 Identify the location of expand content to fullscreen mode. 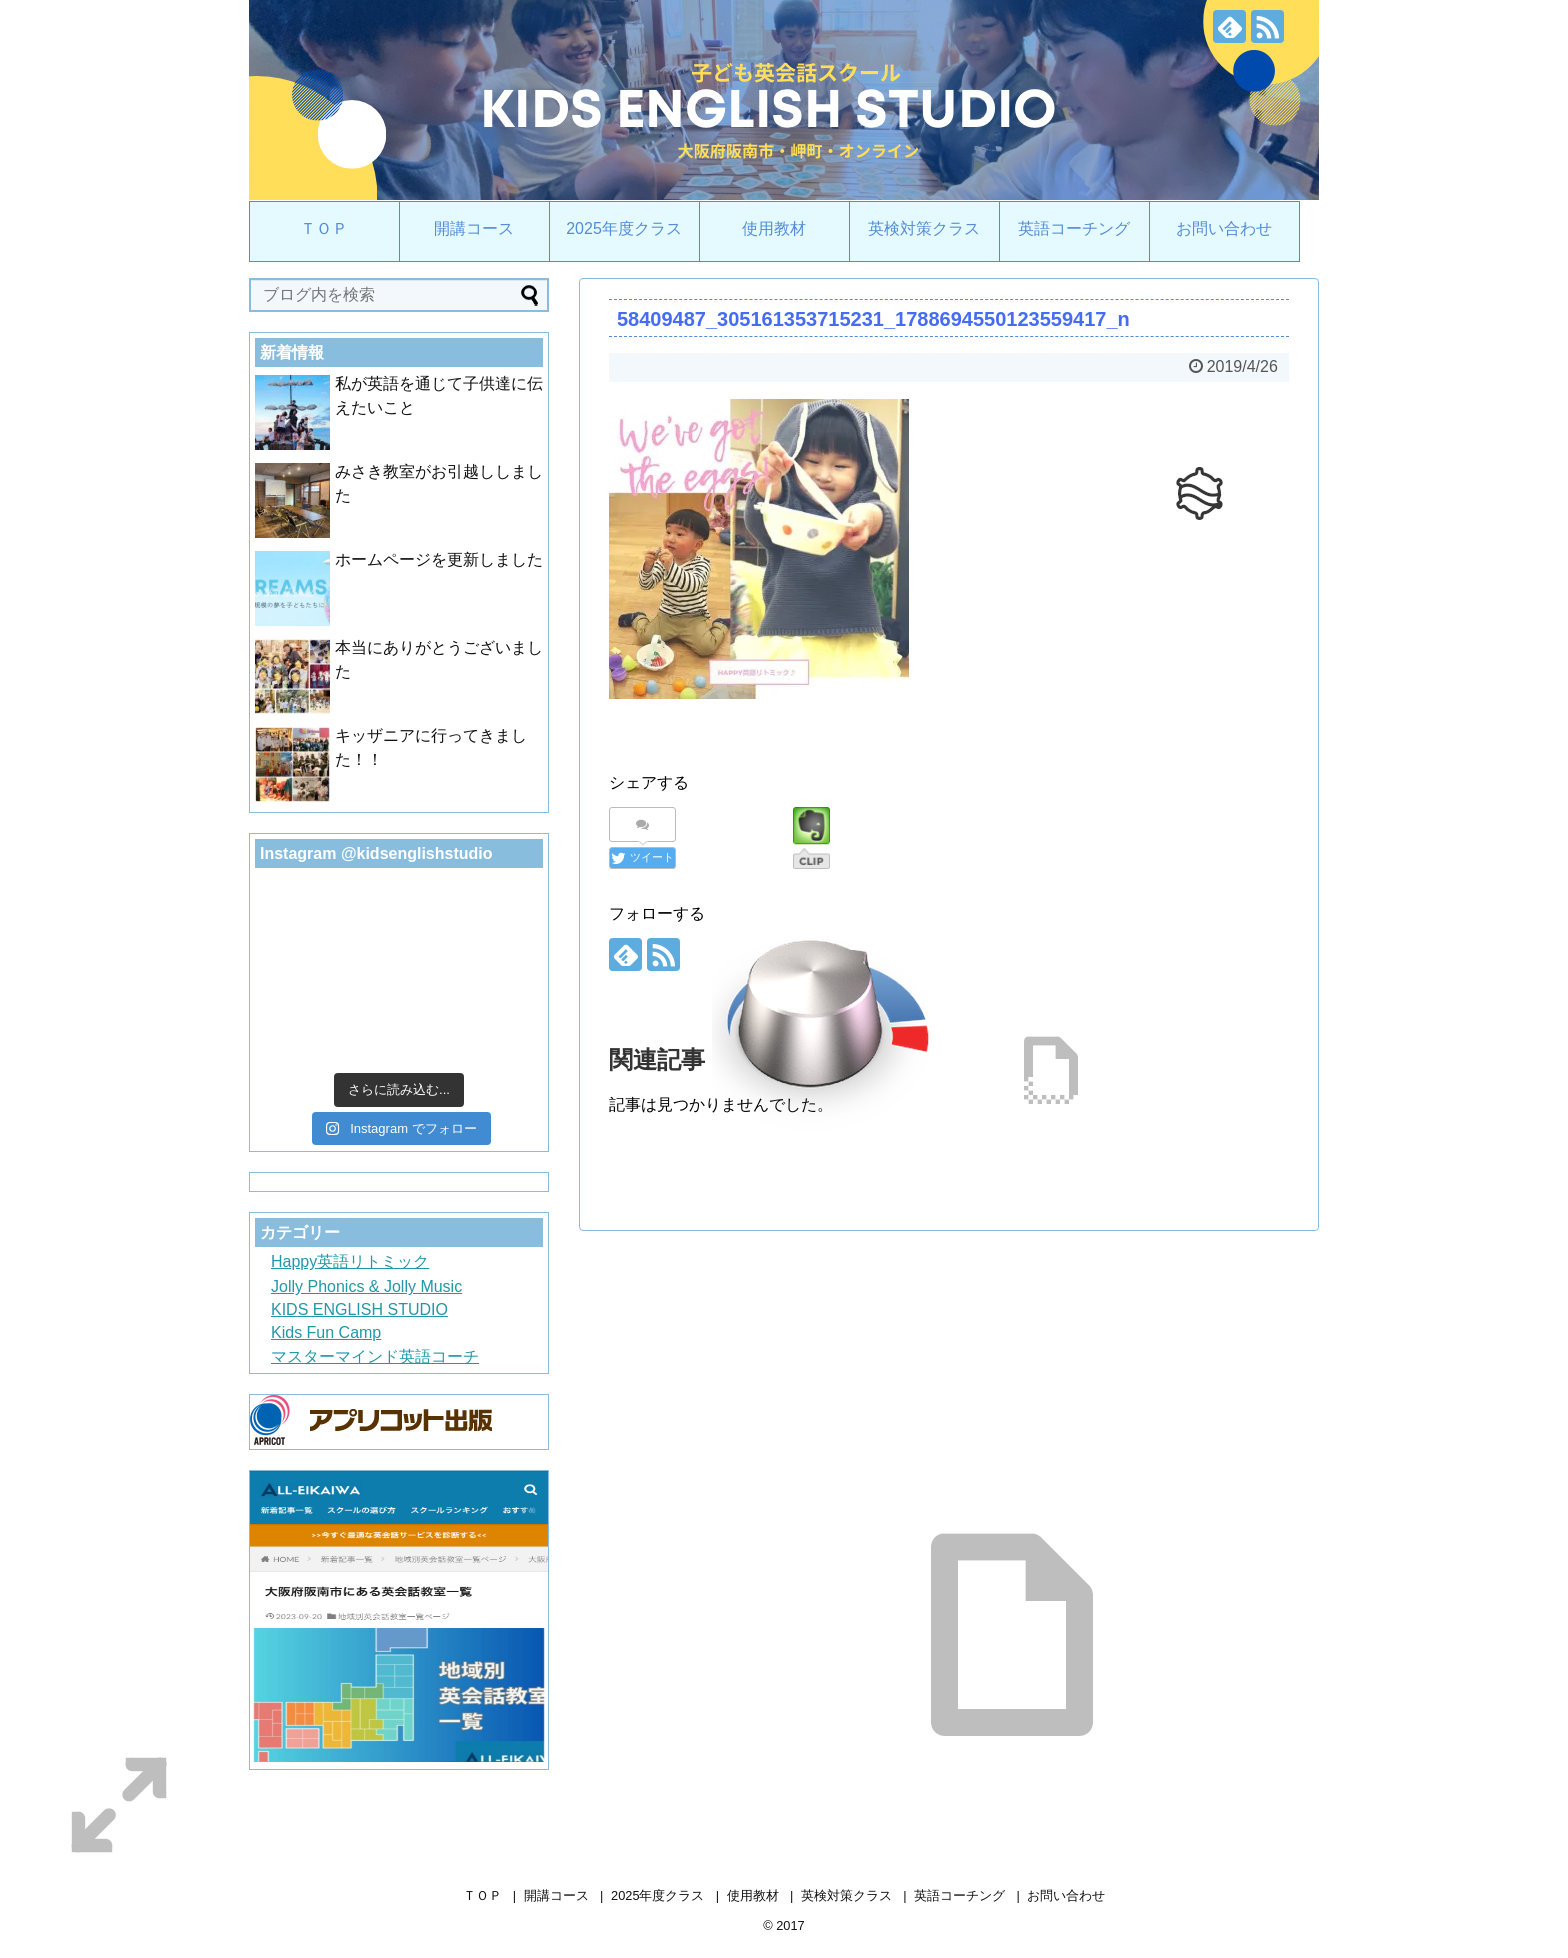
(119, 1805).